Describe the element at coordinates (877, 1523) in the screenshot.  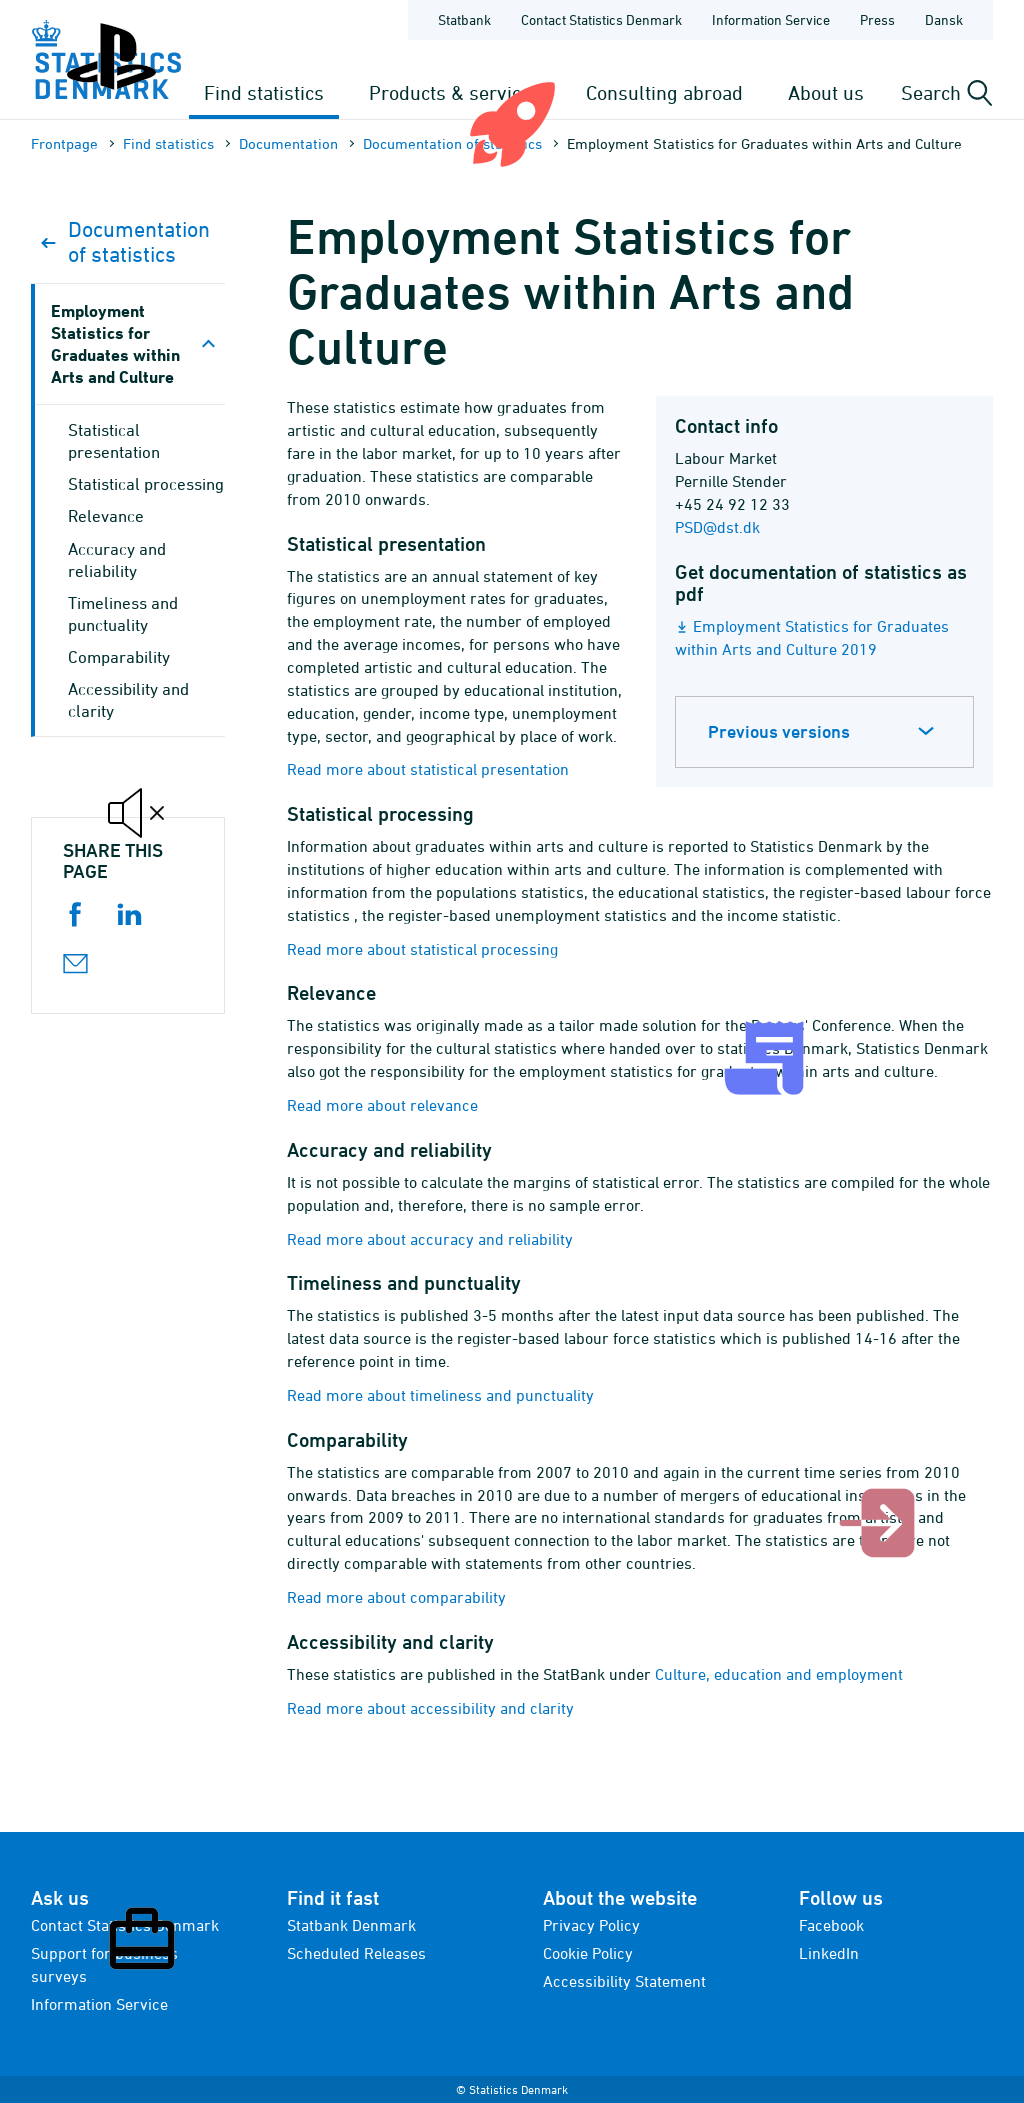
I see `log in to your account` at that location.